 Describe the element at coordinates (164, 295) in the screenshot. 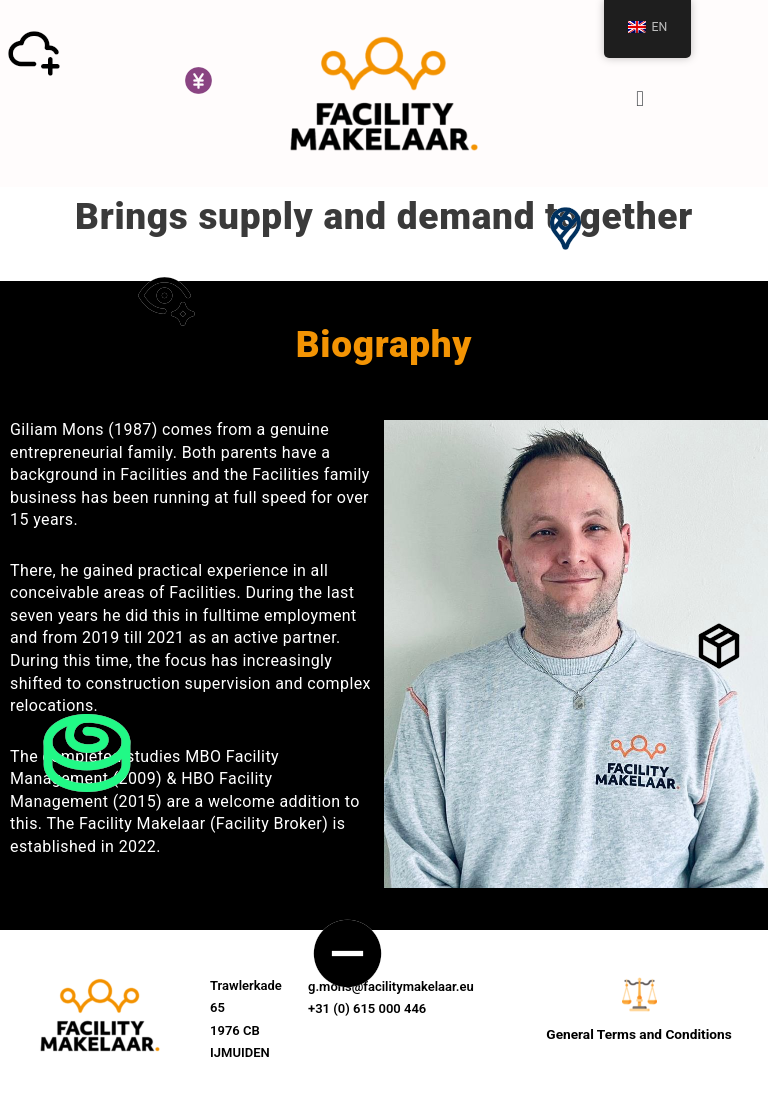

I see `enable smart view or AI-powered visual features` at that location.